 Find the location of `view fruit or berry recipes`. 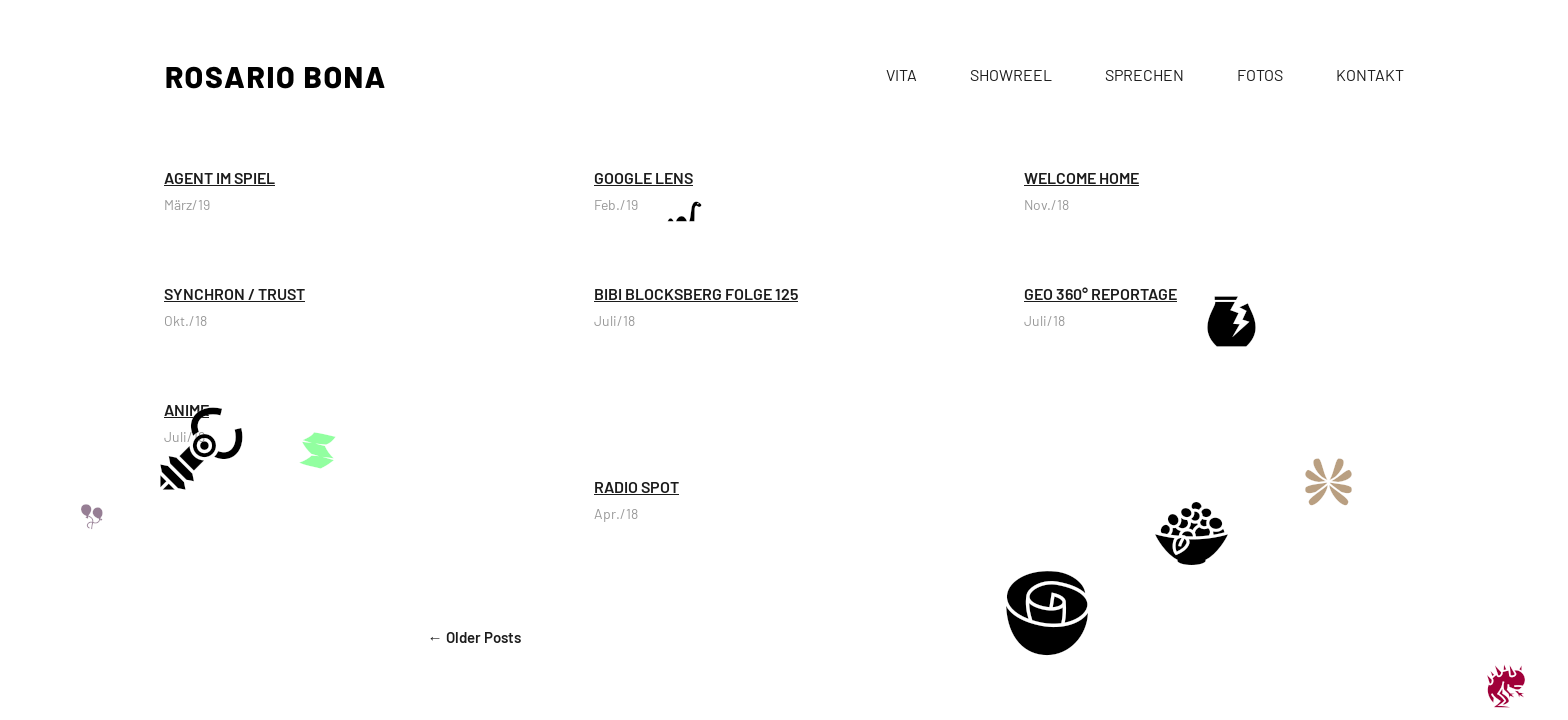

view fruit or berry recipes is located at coordinates (1191, 533).